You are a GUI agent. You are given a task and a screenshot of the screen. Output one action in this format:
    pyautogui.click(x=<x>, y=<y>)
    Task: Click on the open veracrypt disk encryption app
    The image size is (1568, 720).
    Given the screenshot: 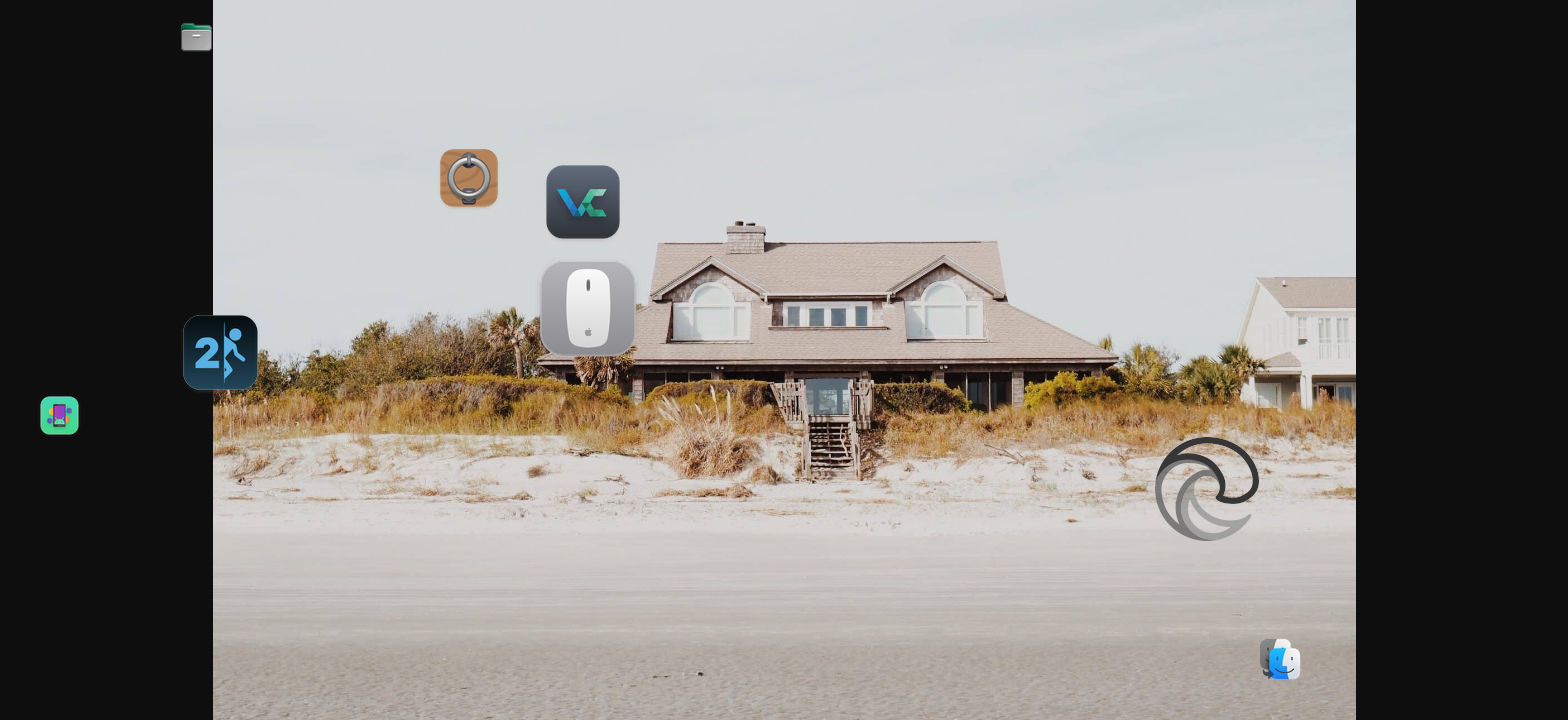 What is the action you would take?
    pyautogui.click(x=583, y=202)
    